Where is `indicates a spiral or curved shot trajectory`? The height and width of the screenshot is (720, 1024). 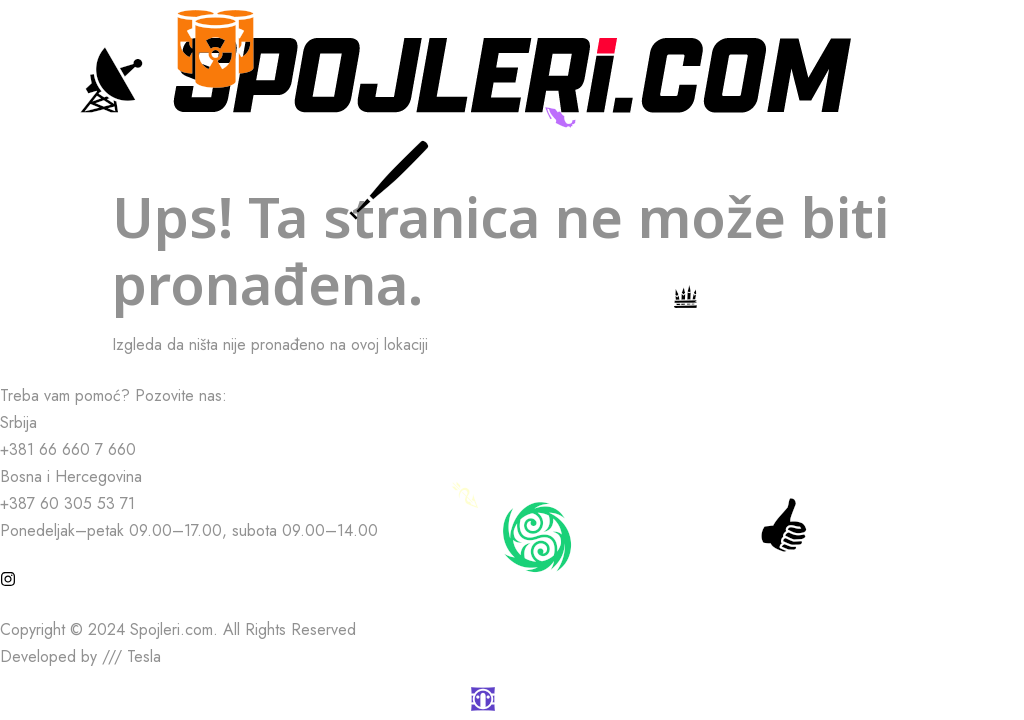 indicates a spiral or curved shot trajectory is located at coordinates (465, 495).